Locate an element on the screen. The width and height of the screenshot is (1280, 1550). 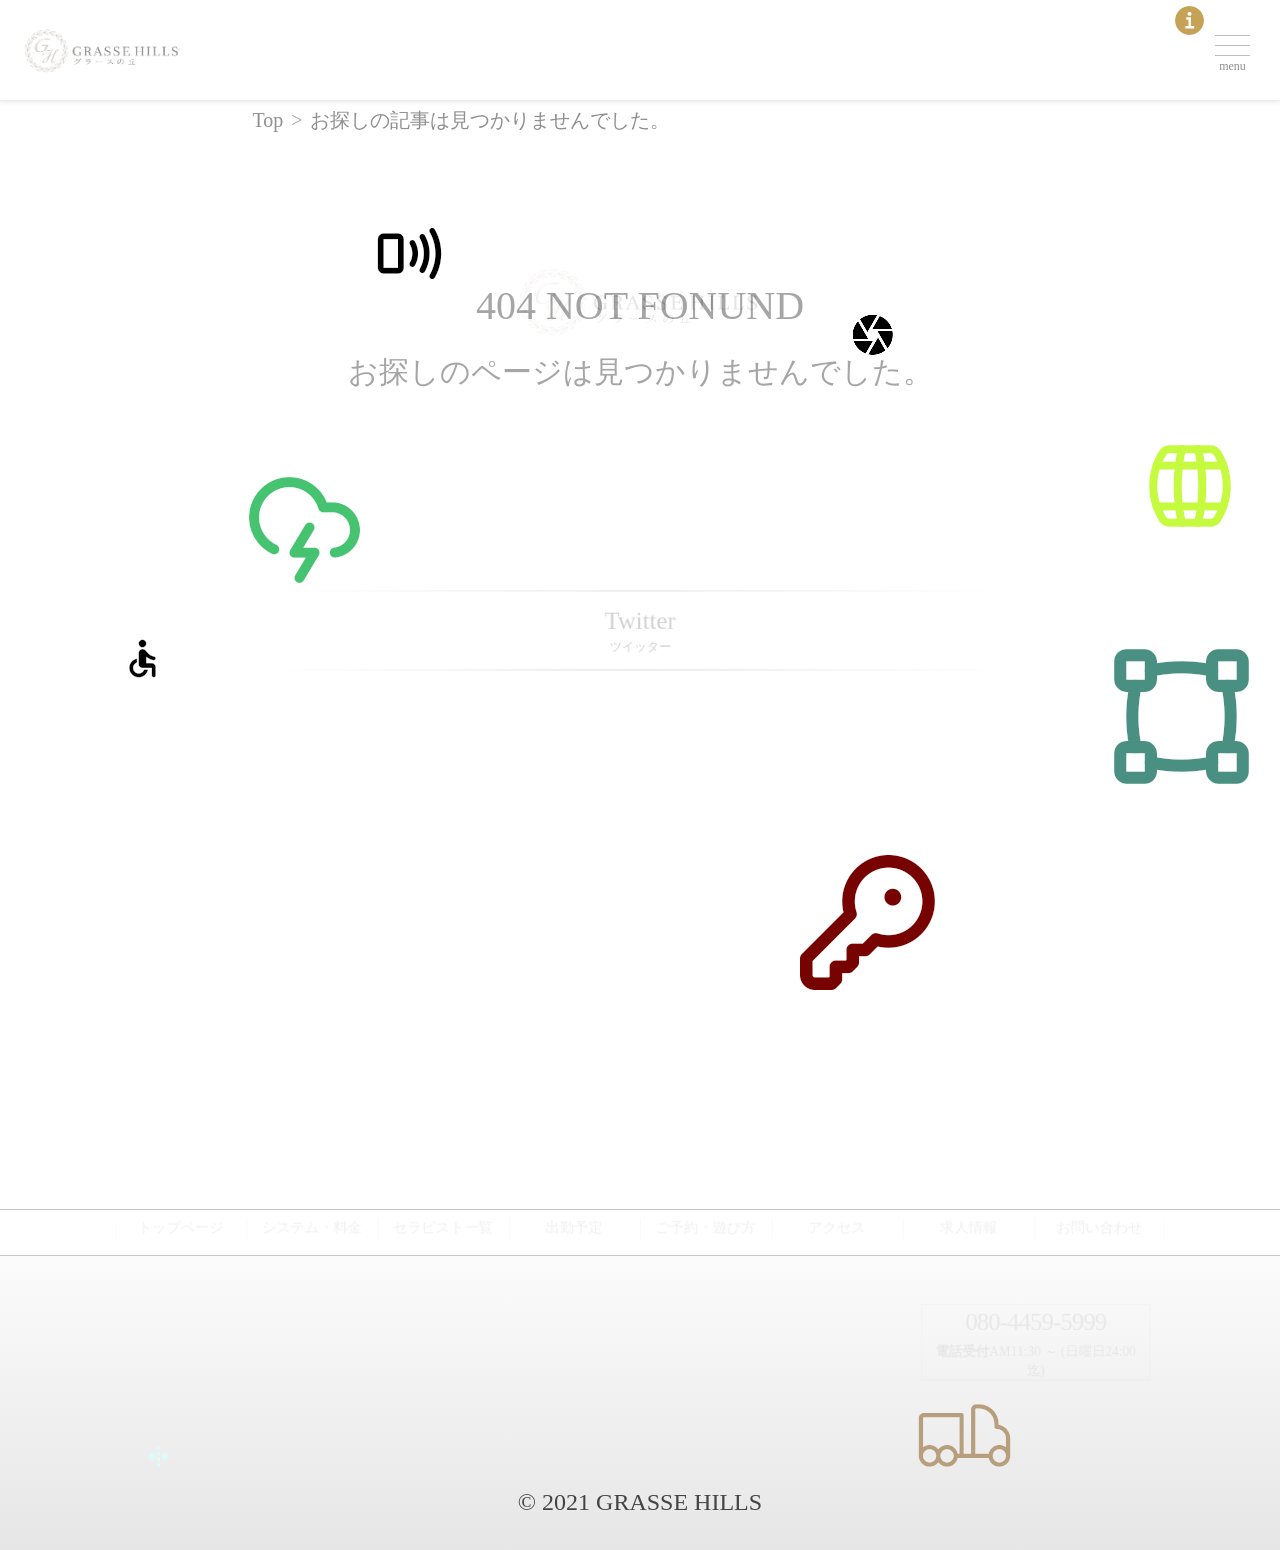
tap to pay with your phone is located at coordinates (409, 253).